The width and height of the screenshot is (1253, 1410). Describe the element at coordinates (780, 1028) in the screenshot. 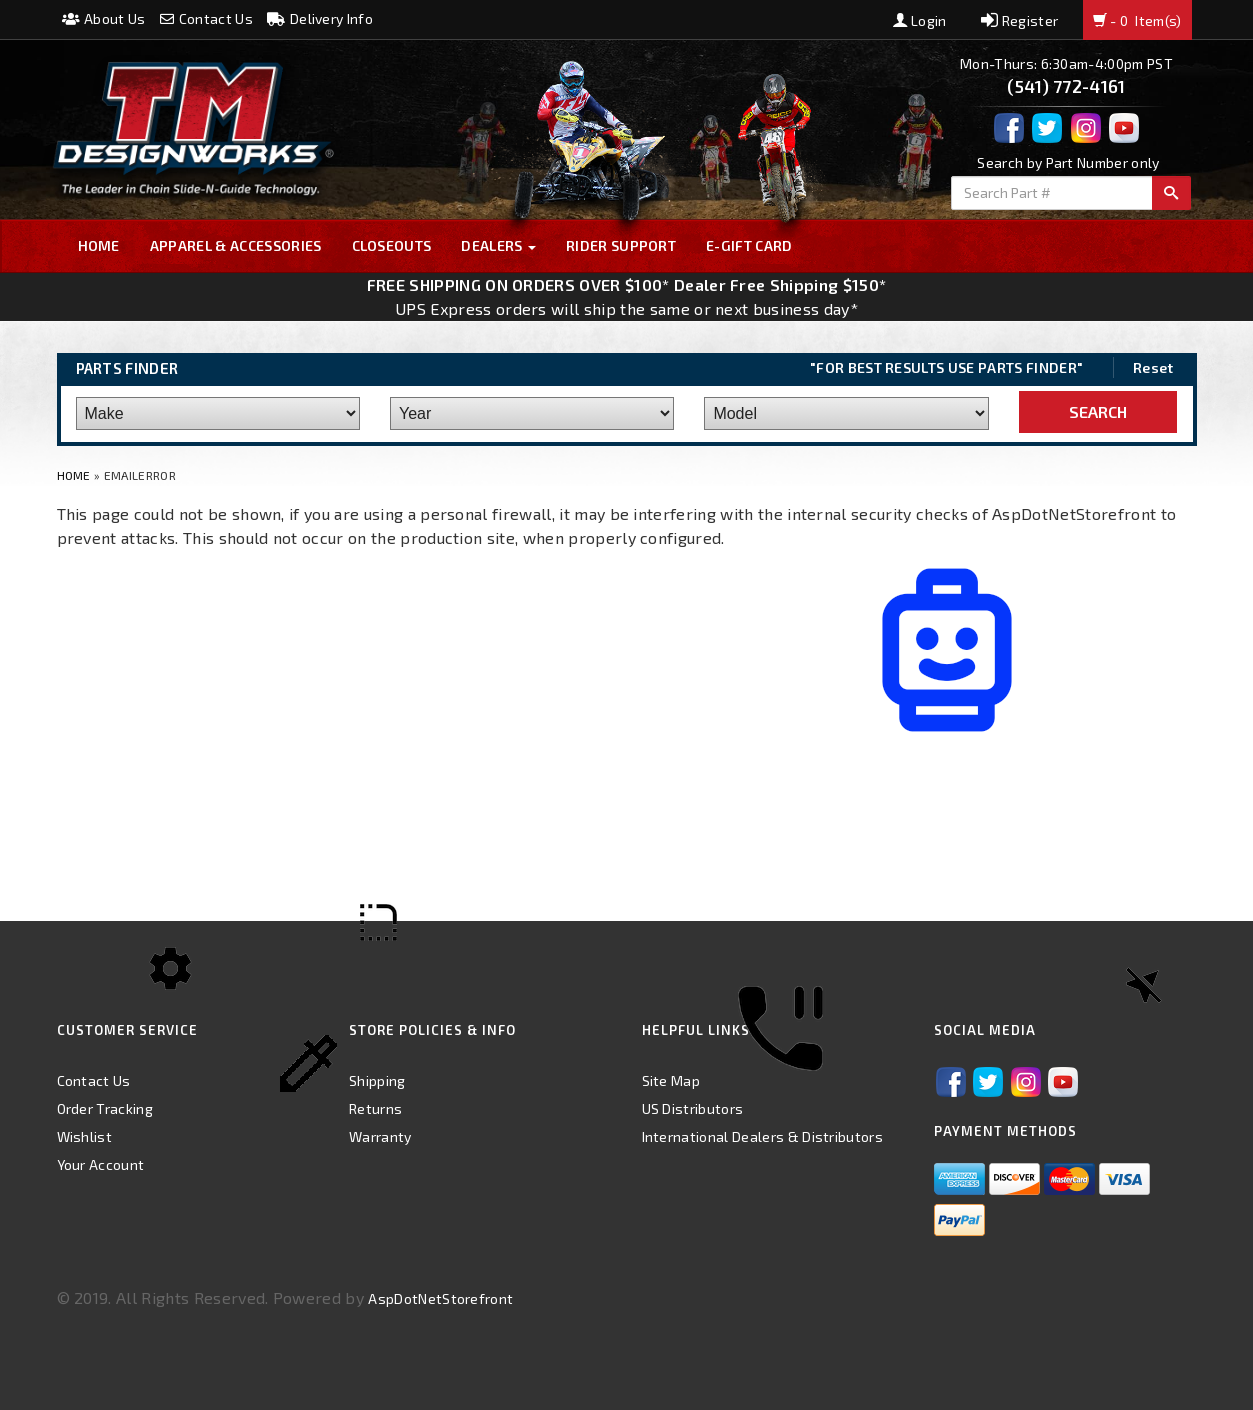

I see `call on hold` at that location.